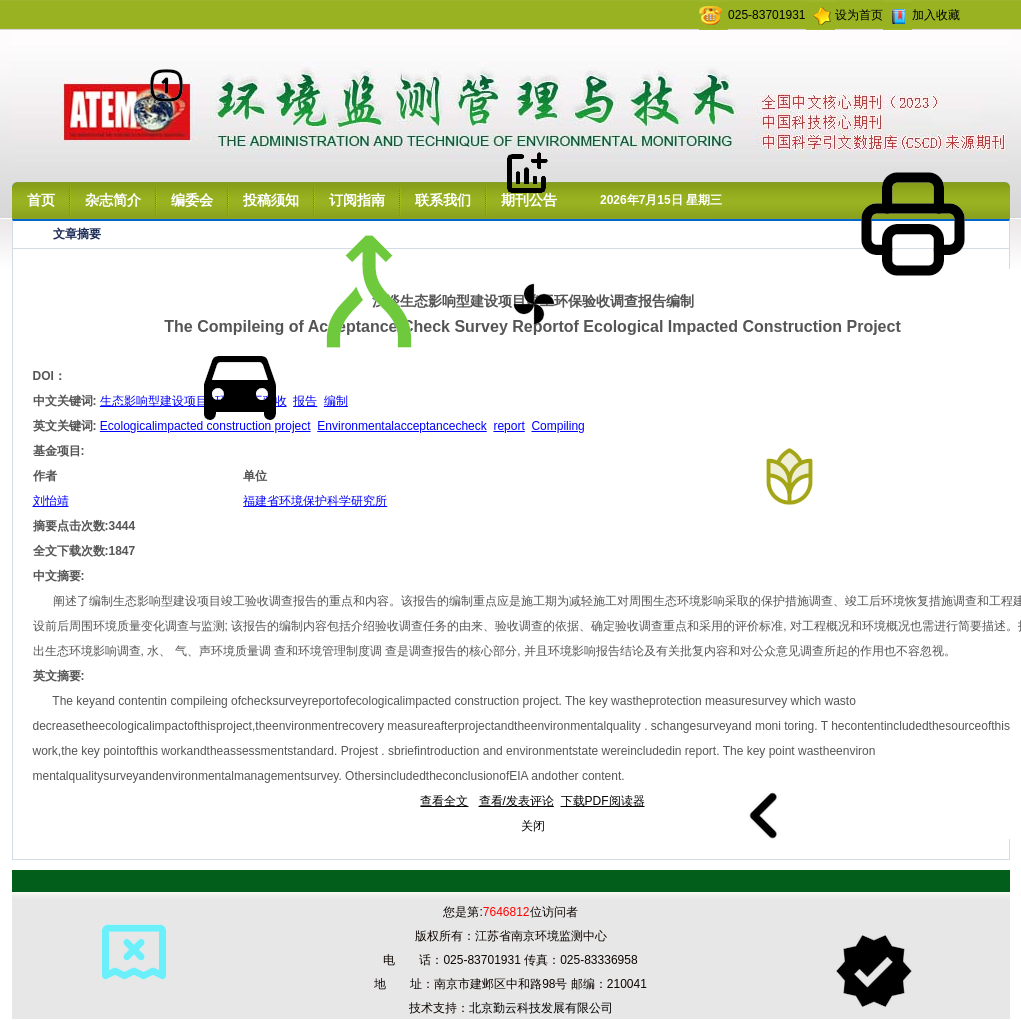 The width and height of the screenshot is (1021, 1020). Describe the element at coordinates (166, 85) in the screenshot. I see `indicates the first item or step in a sequence` at that location.